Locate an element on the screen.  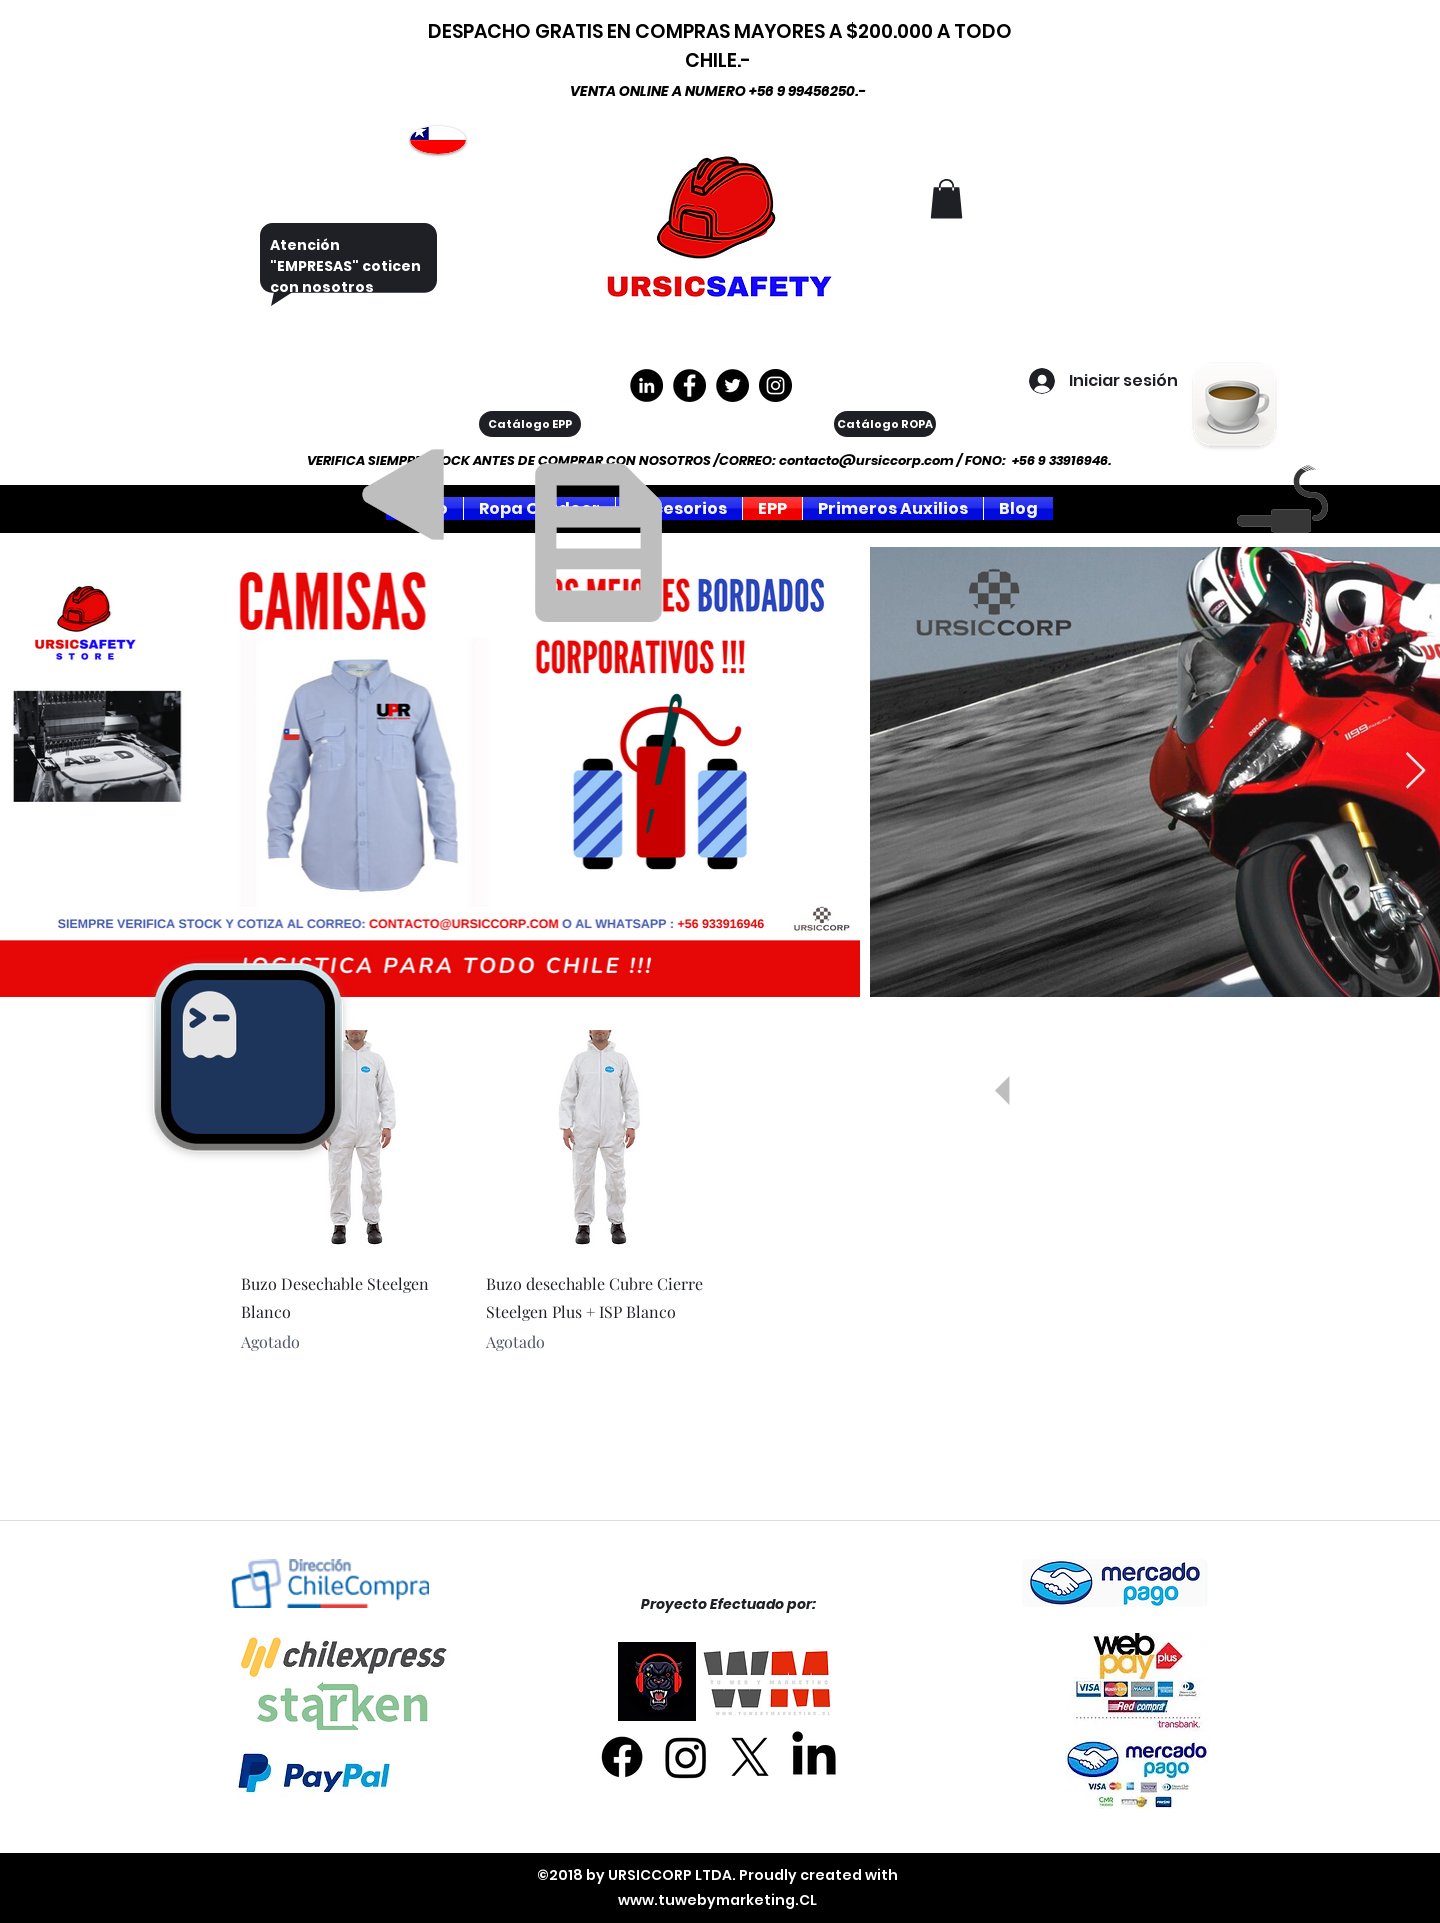
launch a java application is located at coordinates (1234, 404).